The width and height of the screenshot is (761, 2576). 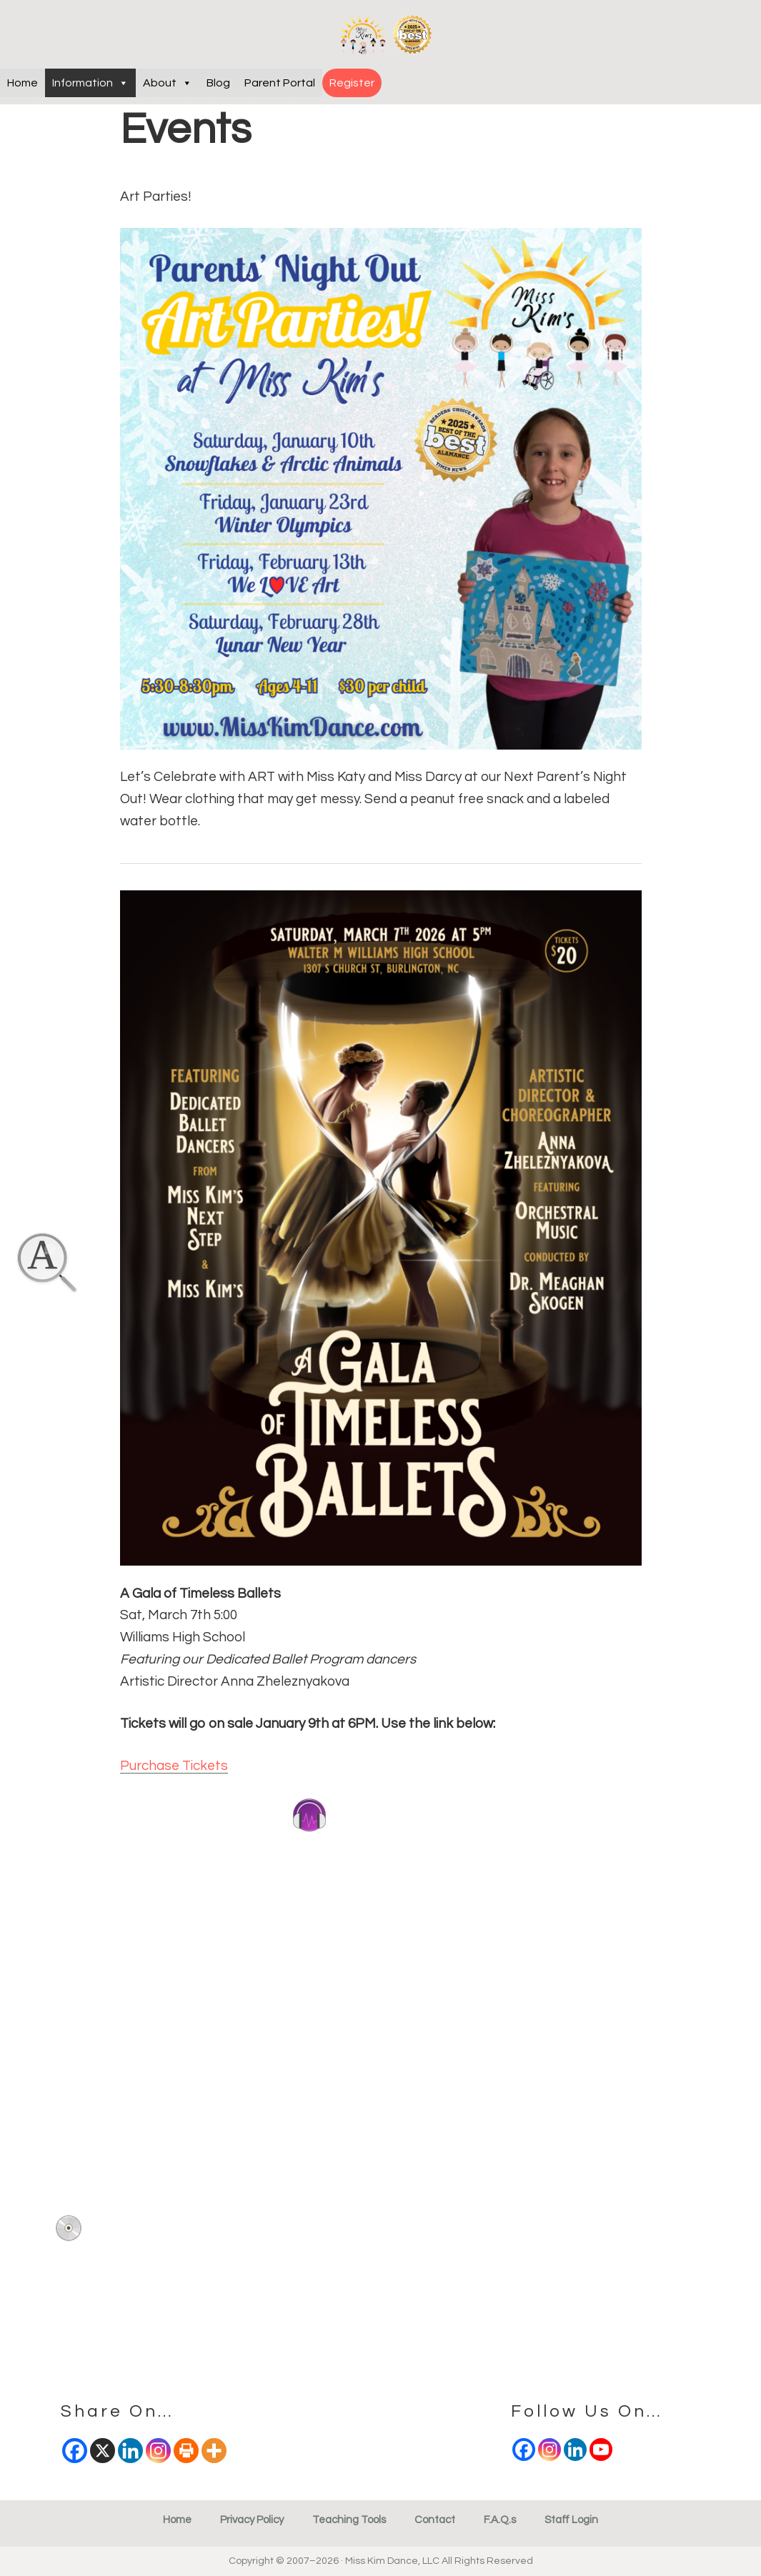 I want to click on search for text within a document, so click(x=46, y=1262).